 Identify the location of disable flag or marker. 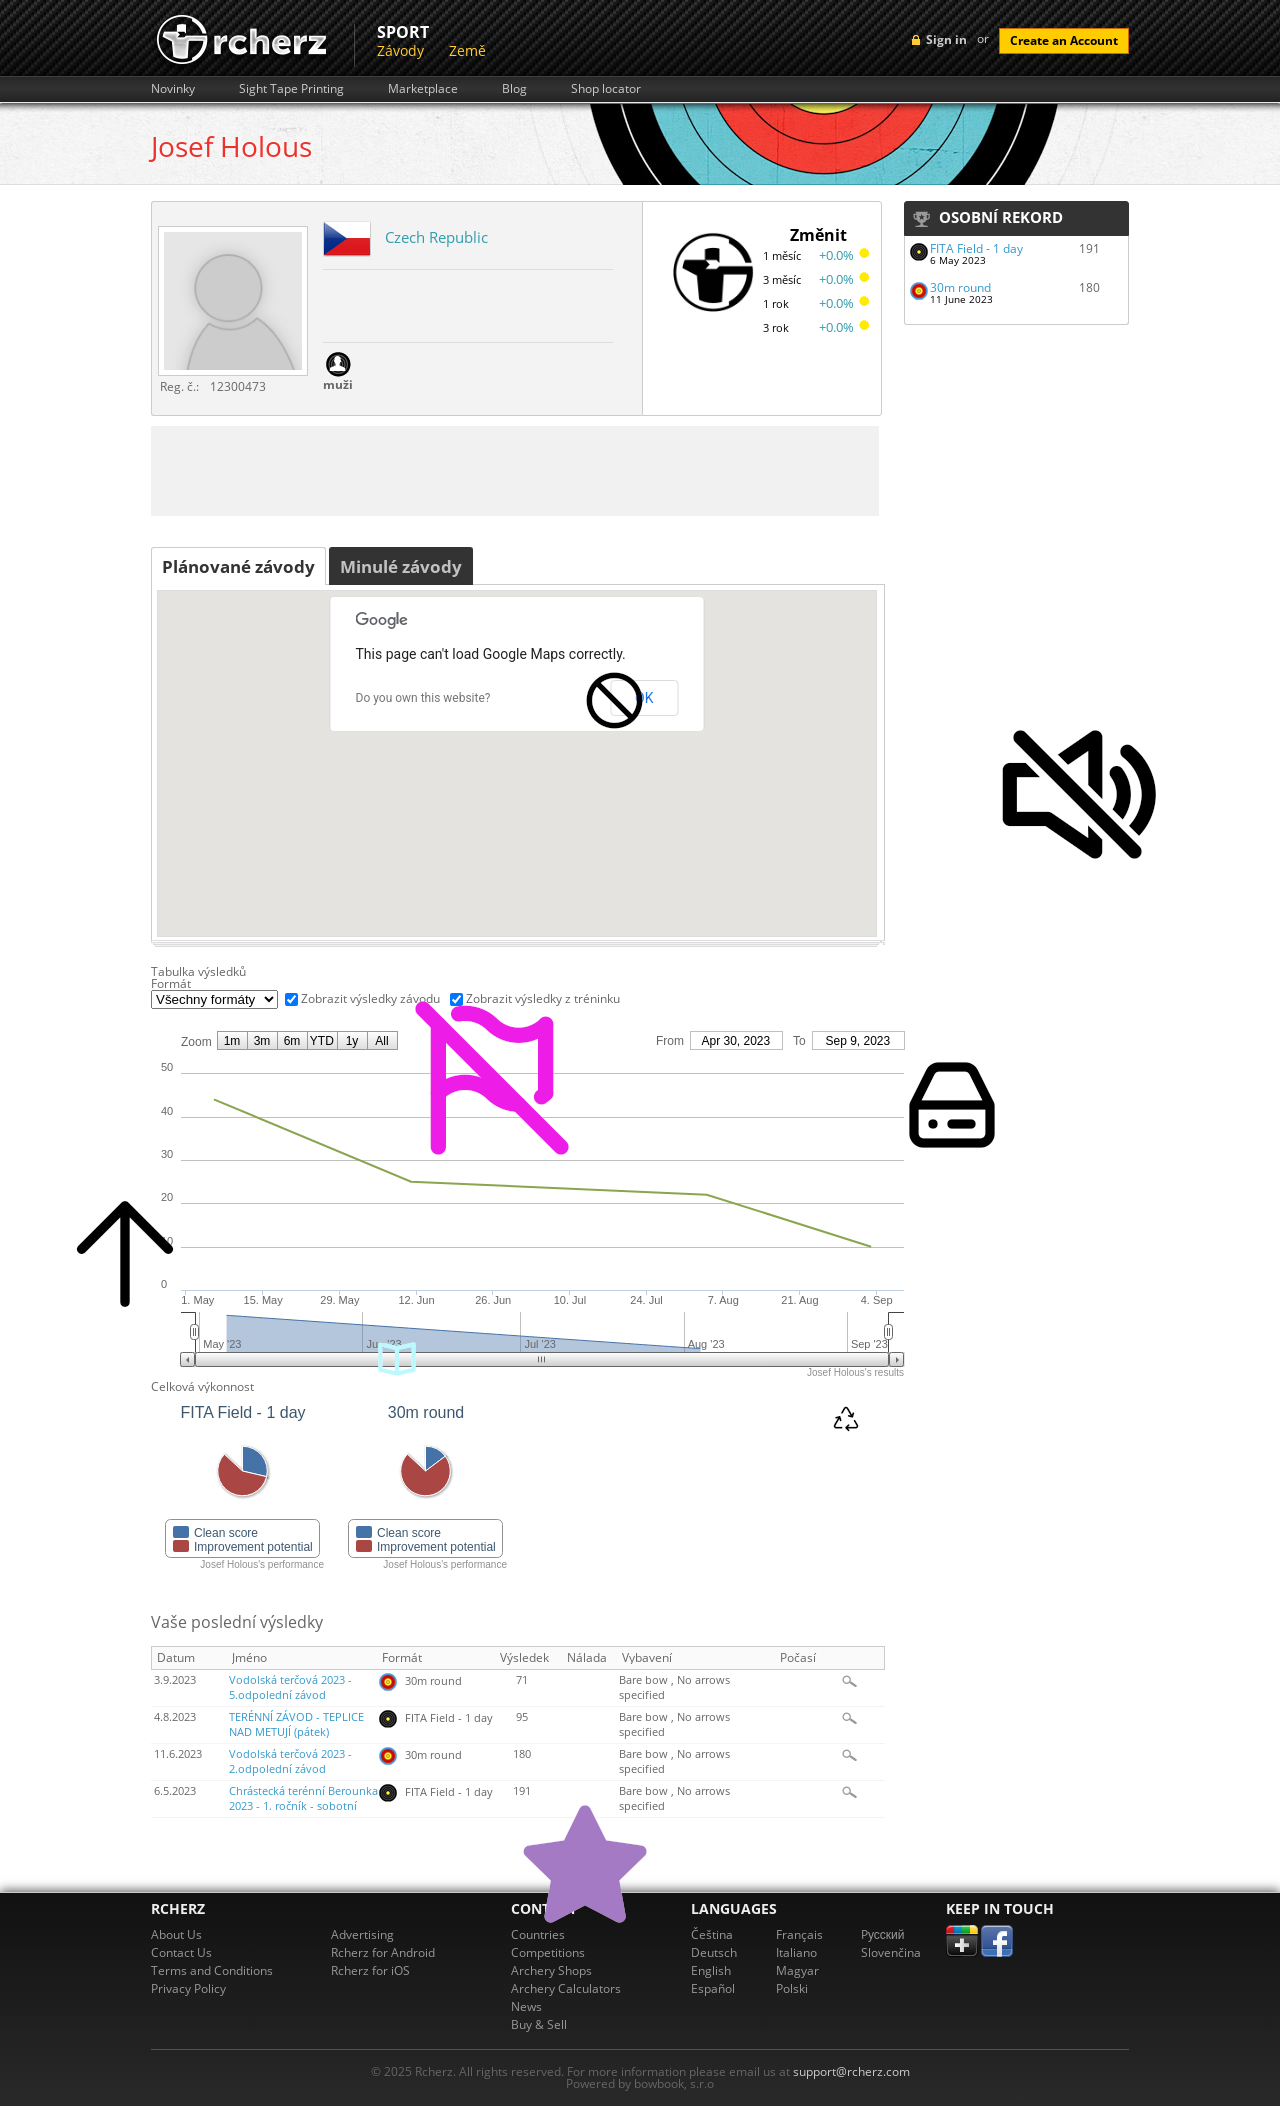
(492, 1078).